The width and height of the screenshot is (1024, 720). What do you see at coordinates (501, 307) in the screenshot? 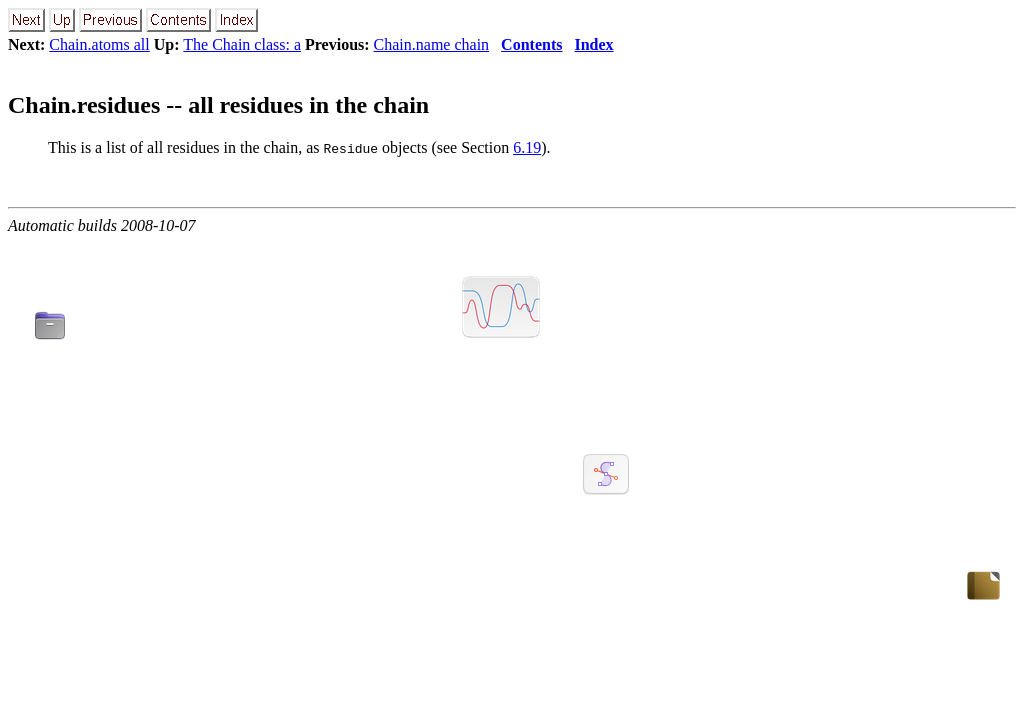
I see `open power statistics application` at bounding box center [501, 307].